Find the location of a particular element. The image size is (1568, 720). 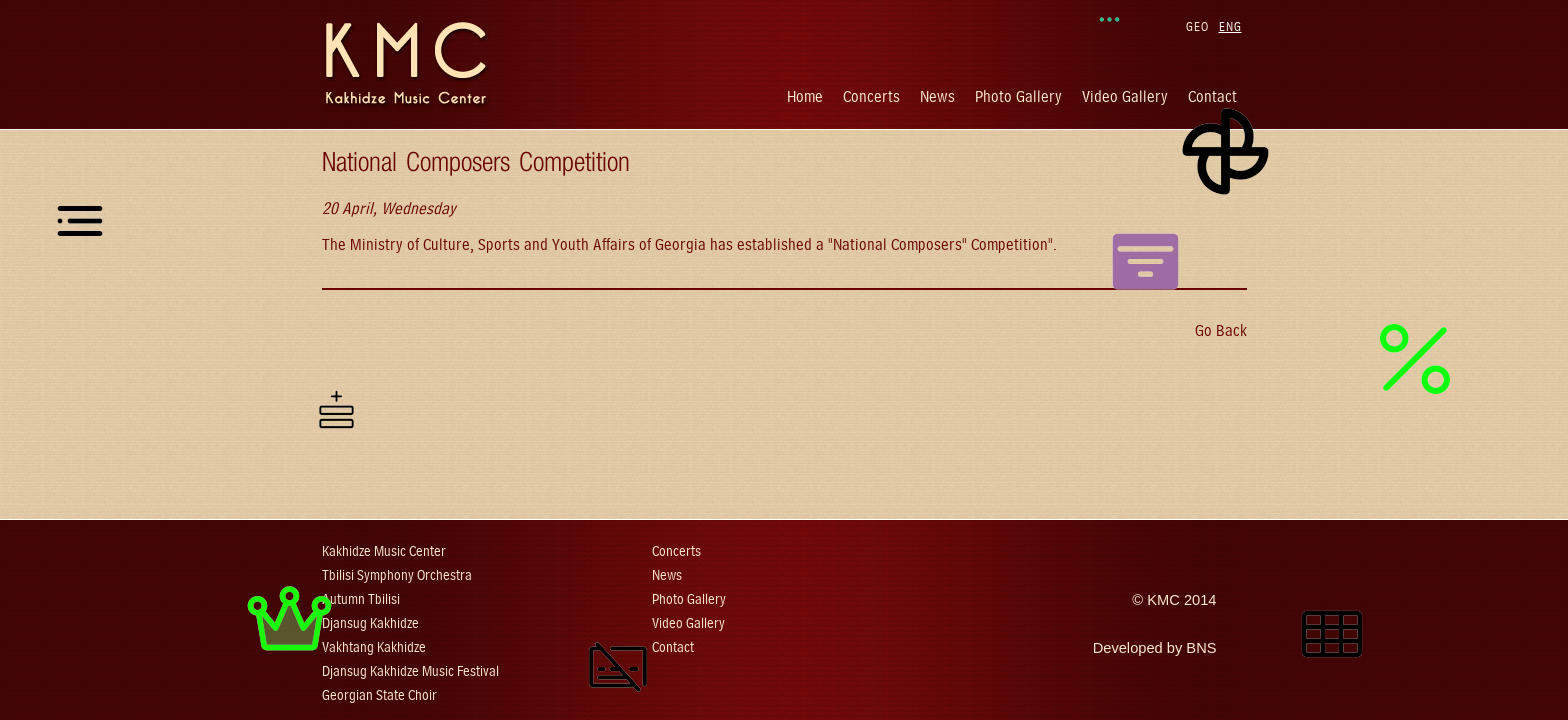

filter or sort content is located at coordinates (1145, 261).